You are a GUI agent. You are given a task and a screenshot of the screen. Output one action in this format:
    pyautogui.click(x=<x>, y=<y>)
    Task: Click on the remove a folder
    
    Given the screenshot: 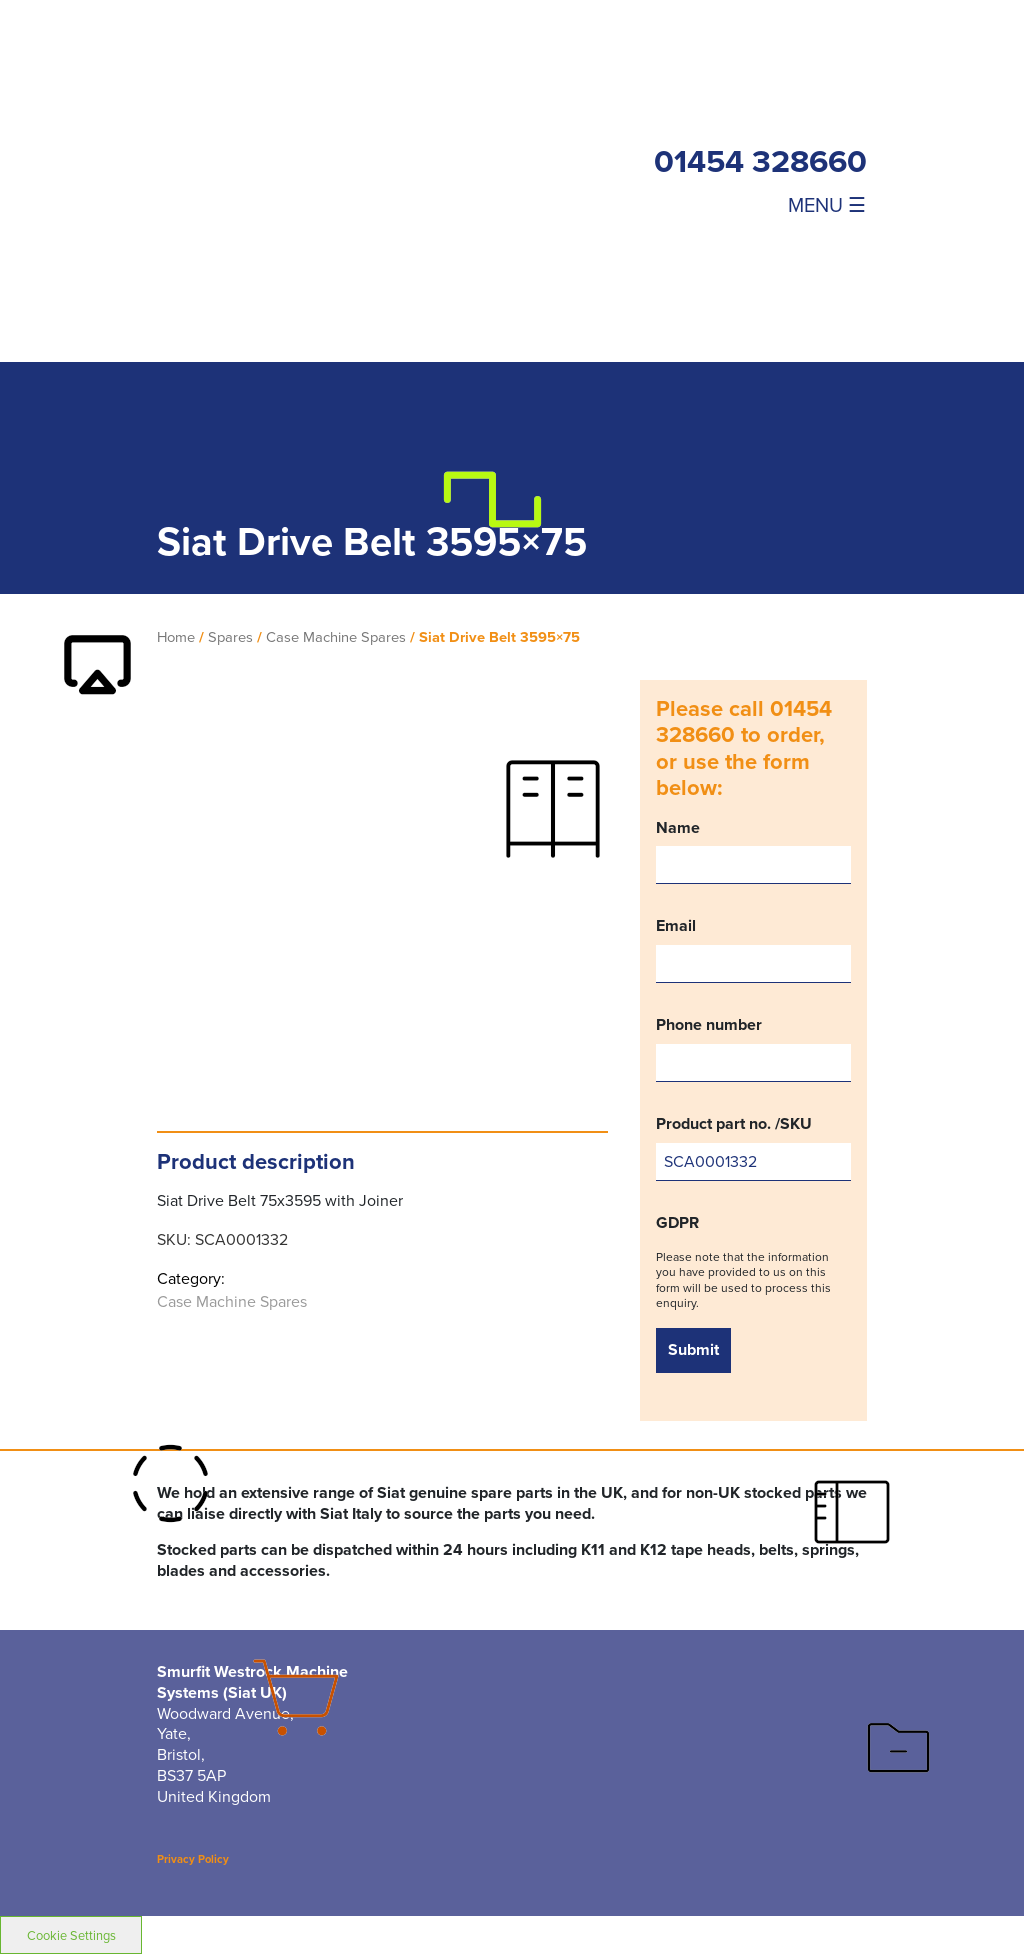 What is the action you would take?
    pyautogui.click(x=898, y=1746)
    